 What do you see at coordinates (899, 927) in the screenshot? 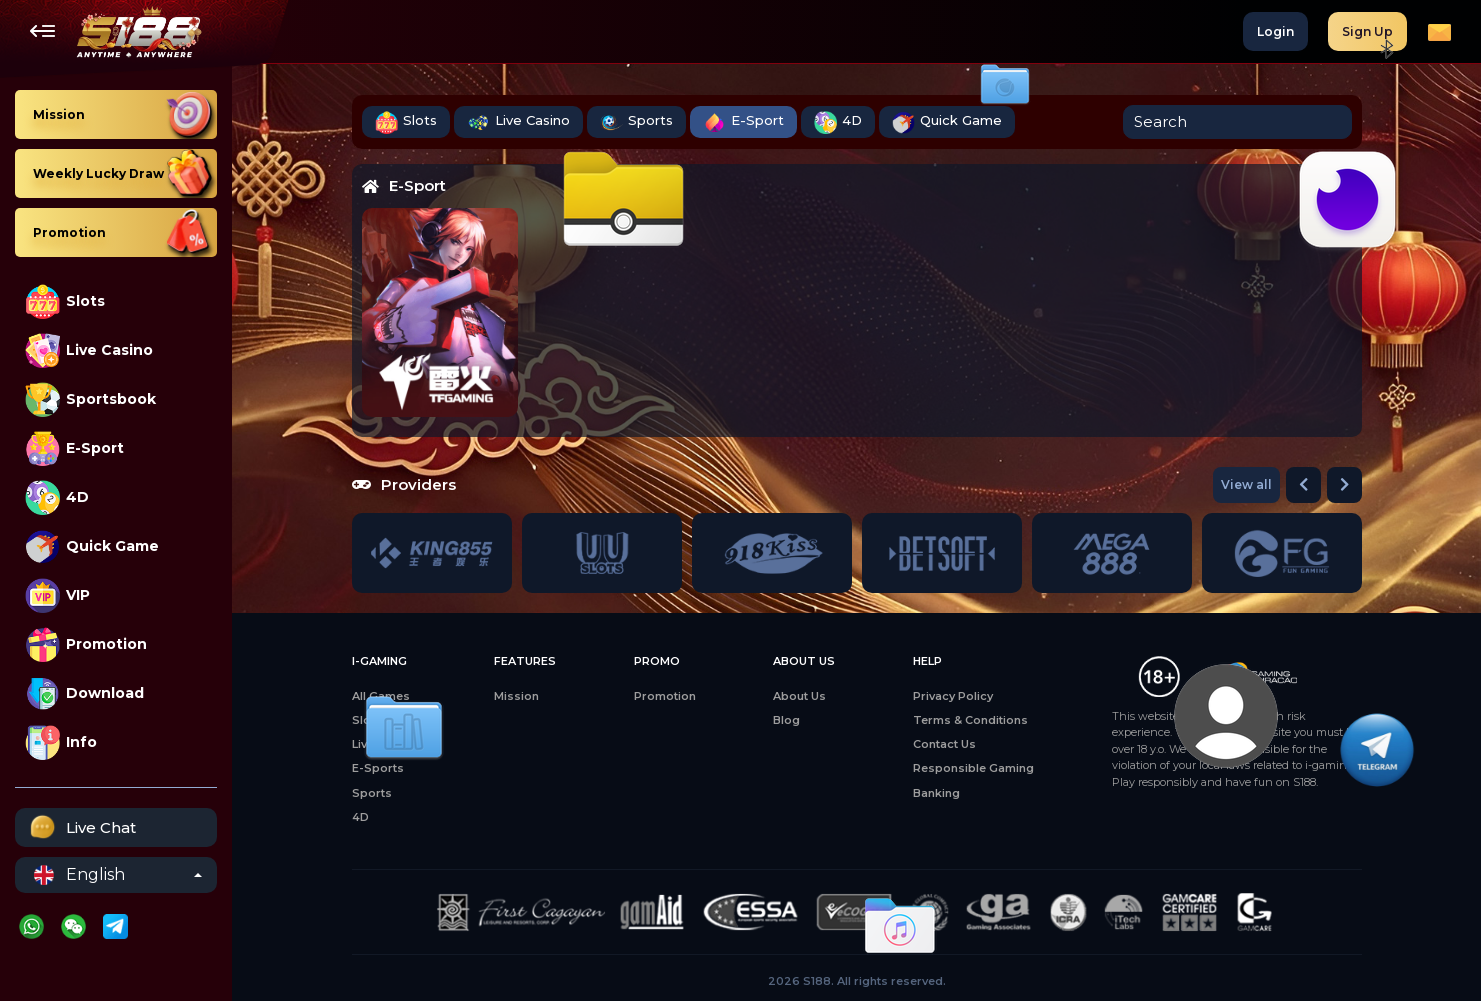
I see `open folder containing apple music files` at bounding box center [899, 927].